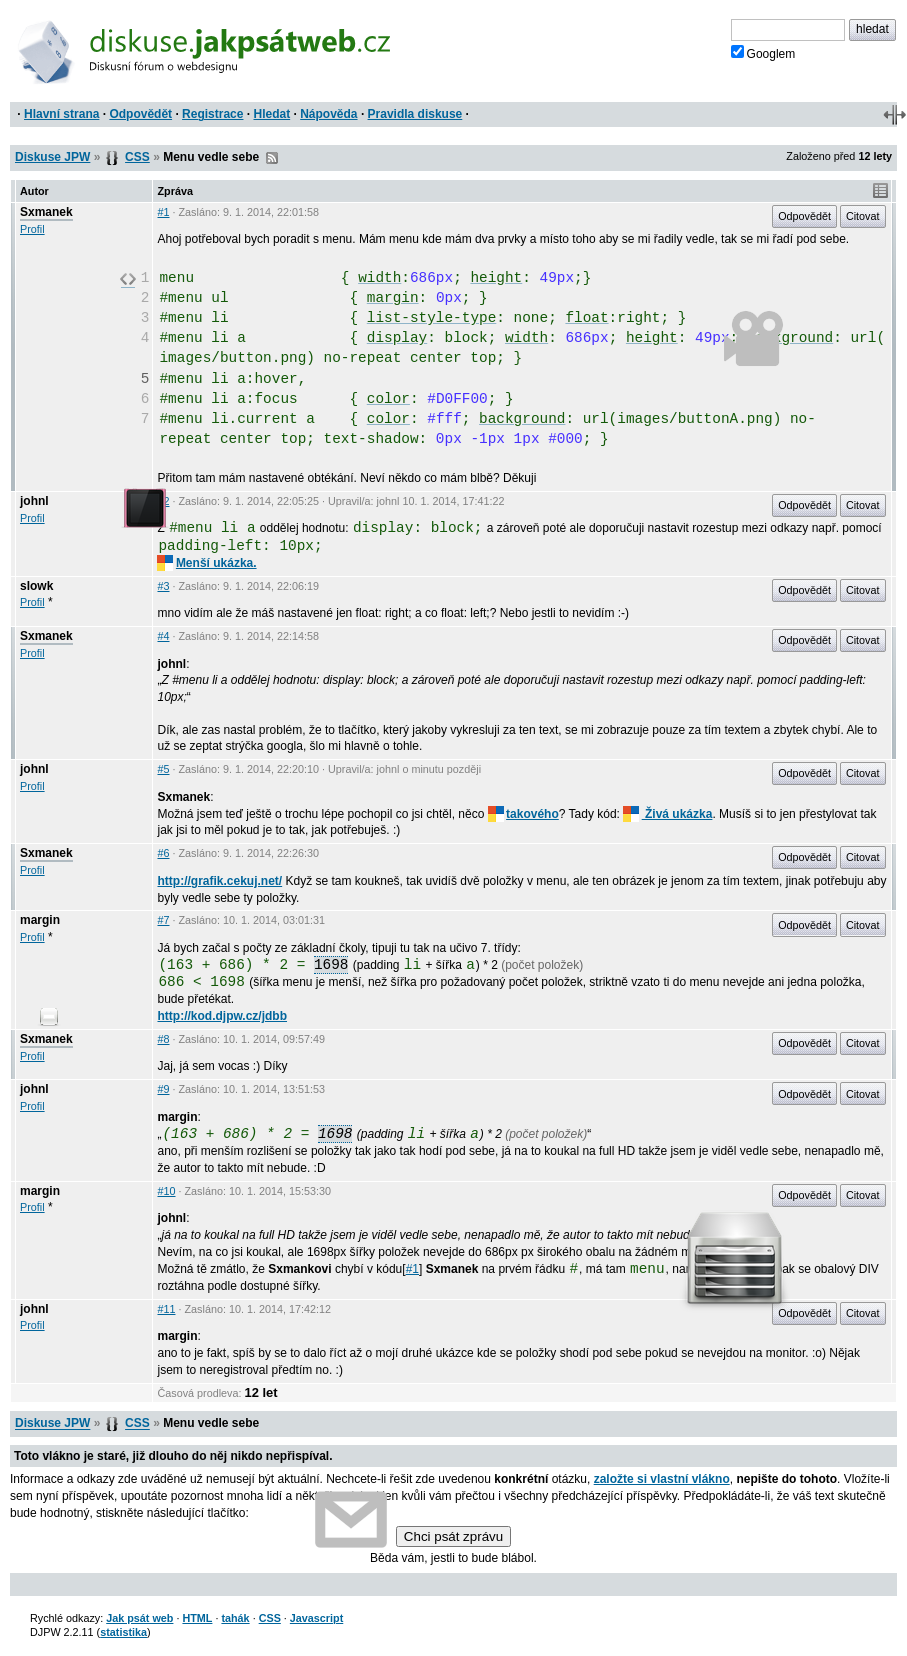  Describe the element at coordinates (145, 508) in the screenshot. I see `iPod nano device in pink` at that location.